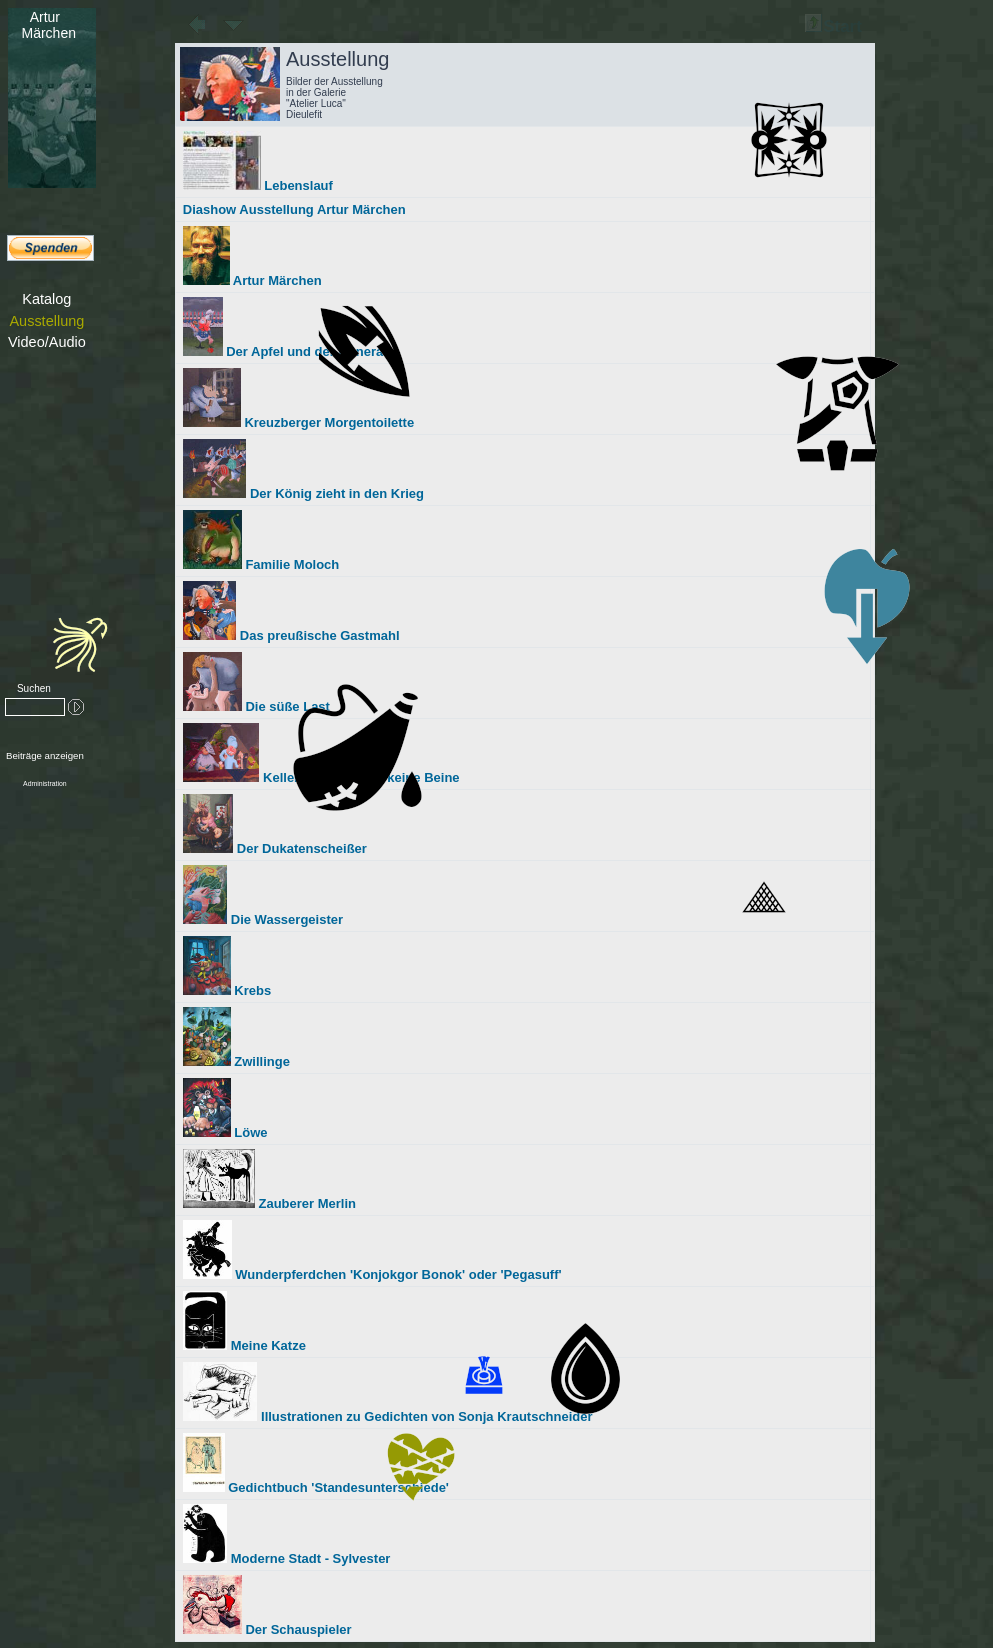  I want to click on indicates a healing or mending heart status, so click(421, 1467).